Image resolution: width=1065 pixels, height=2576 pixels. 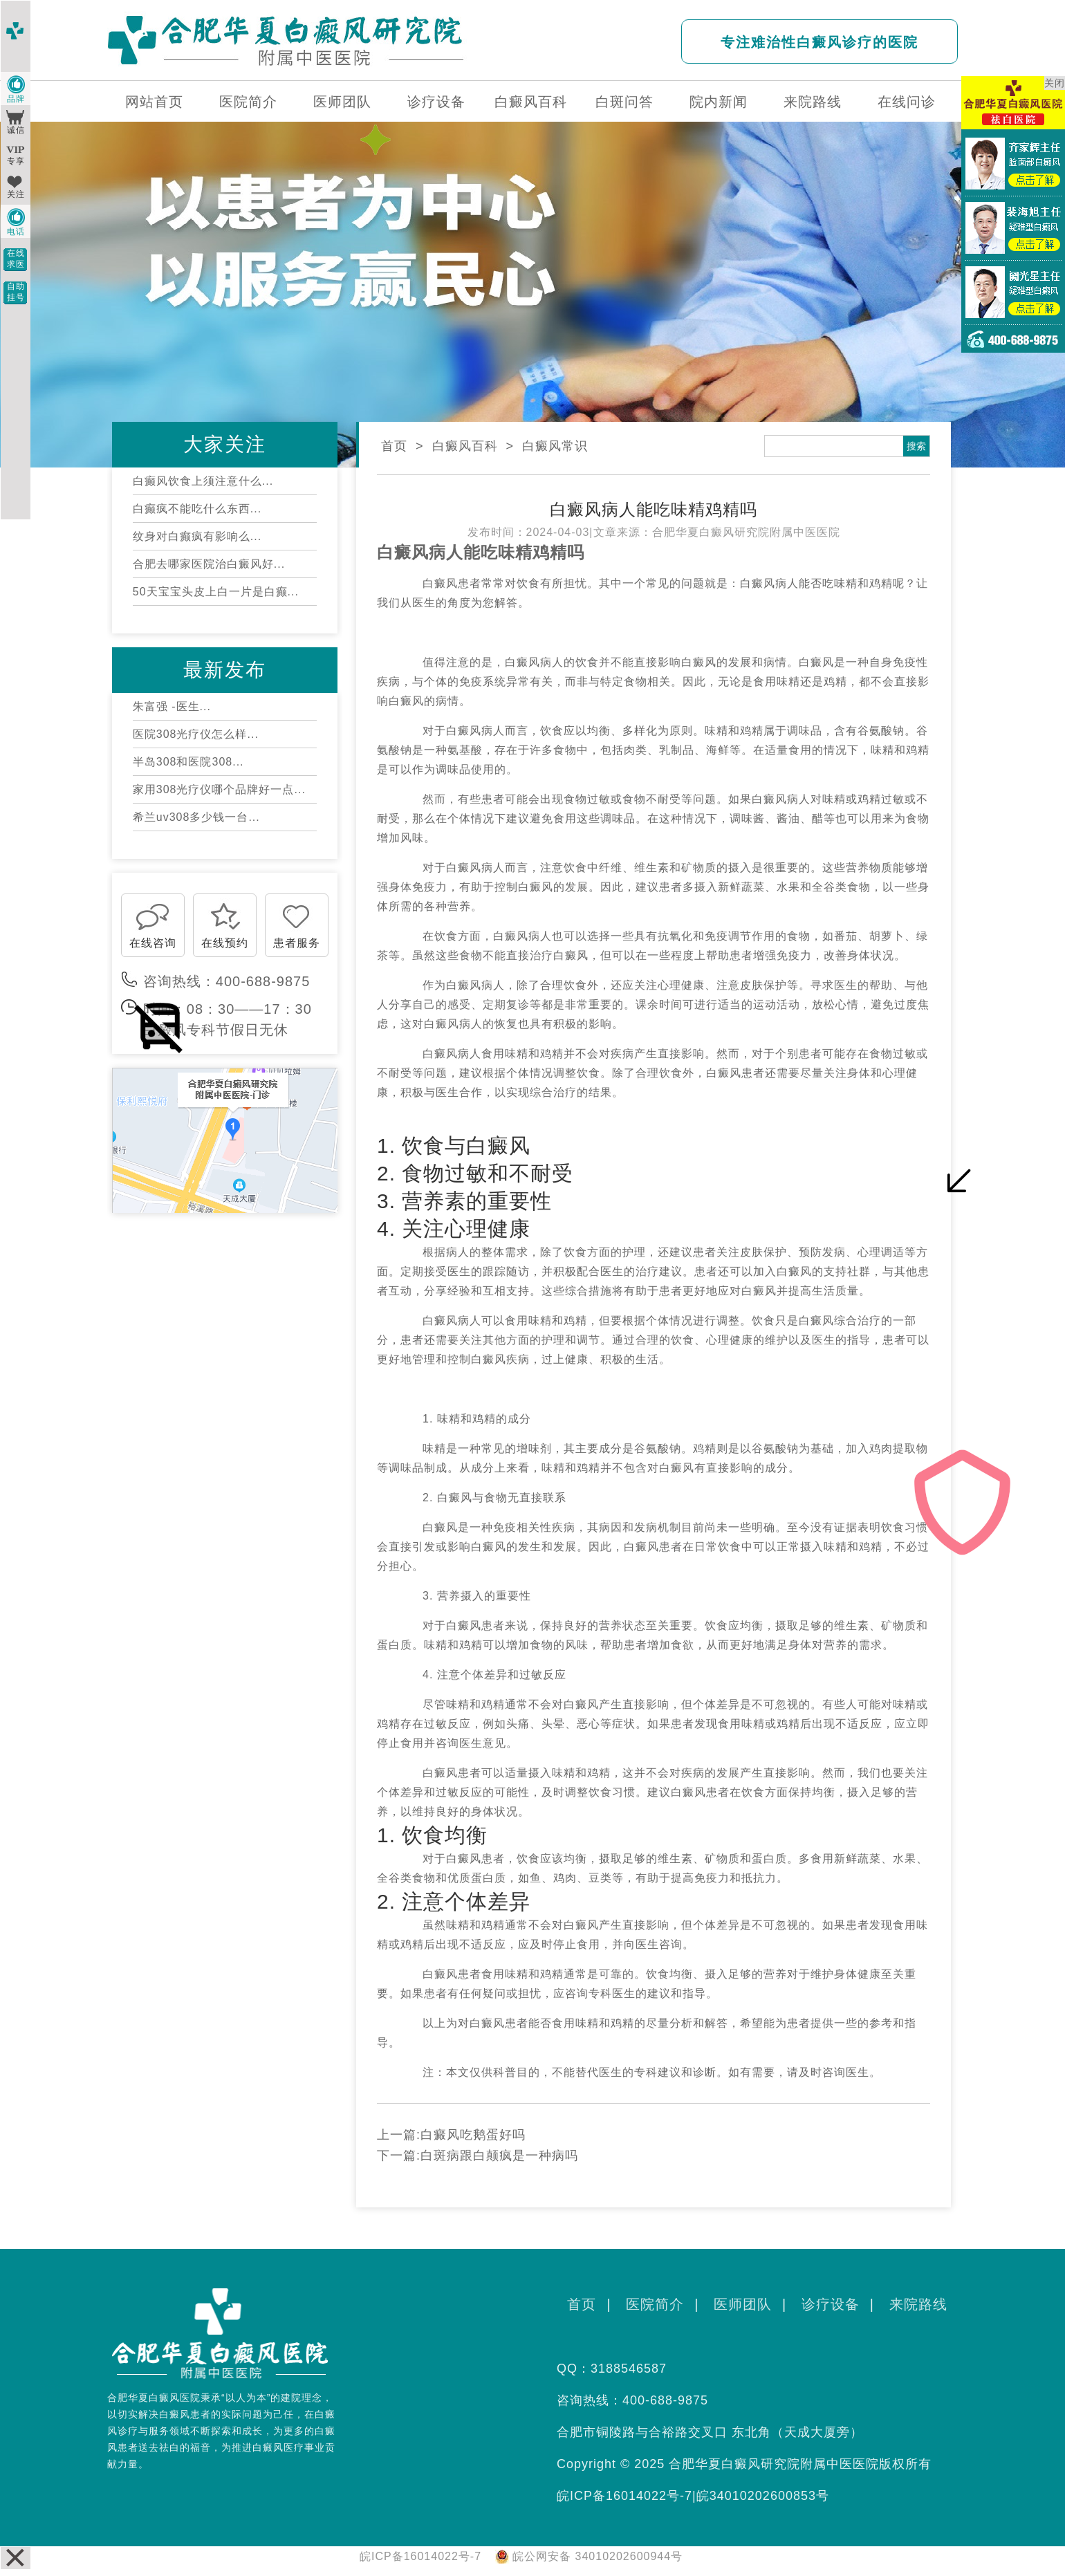 What do you see at coordinates (960, 1180) in the screenshot?
I see `navigate to previous or lower-left content` at bounding box center [960, 1180].